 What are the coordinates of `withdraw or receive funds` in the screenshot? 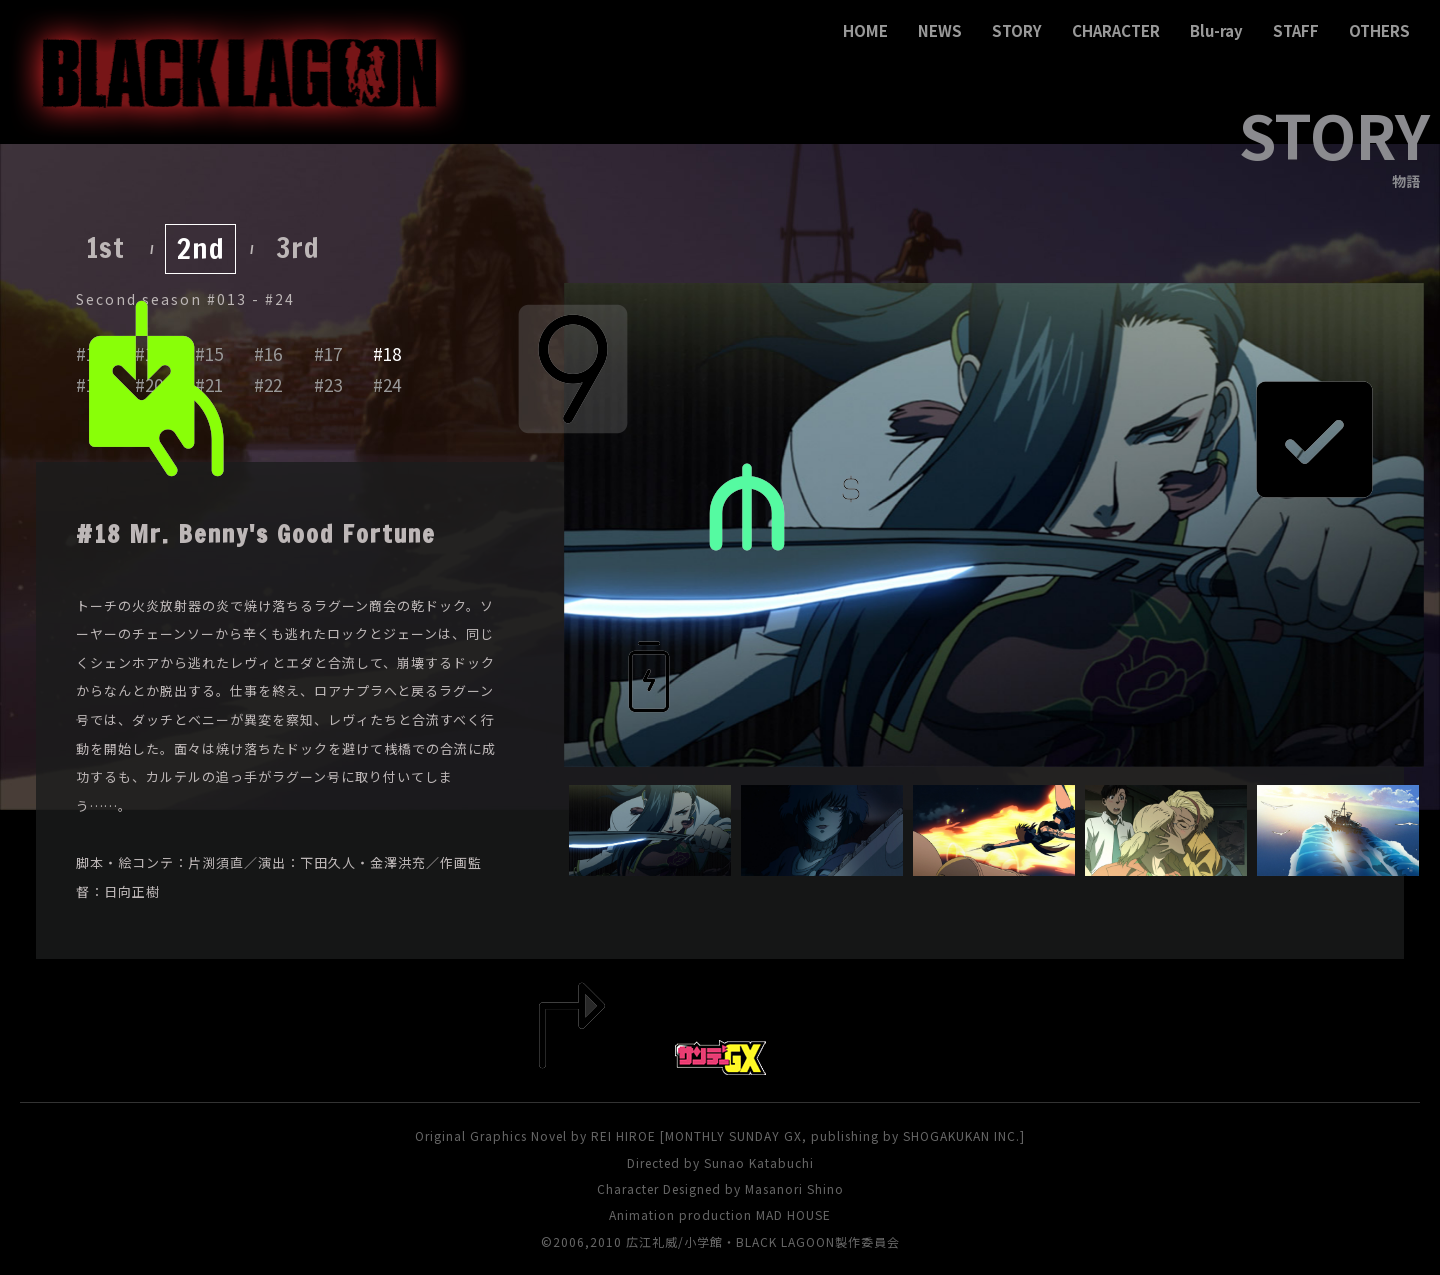 It's located at (147, 388).